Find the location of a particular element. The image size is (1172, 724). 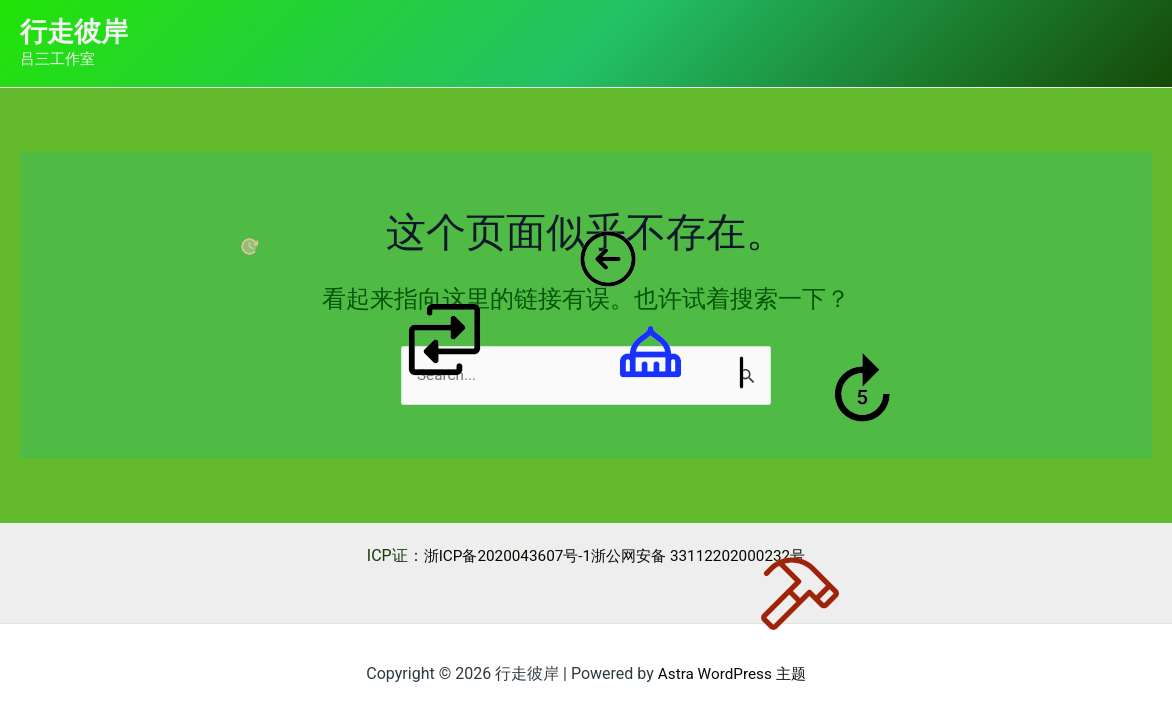

skip forward 5 seconds in media playback is located at coordinates (862, 390).